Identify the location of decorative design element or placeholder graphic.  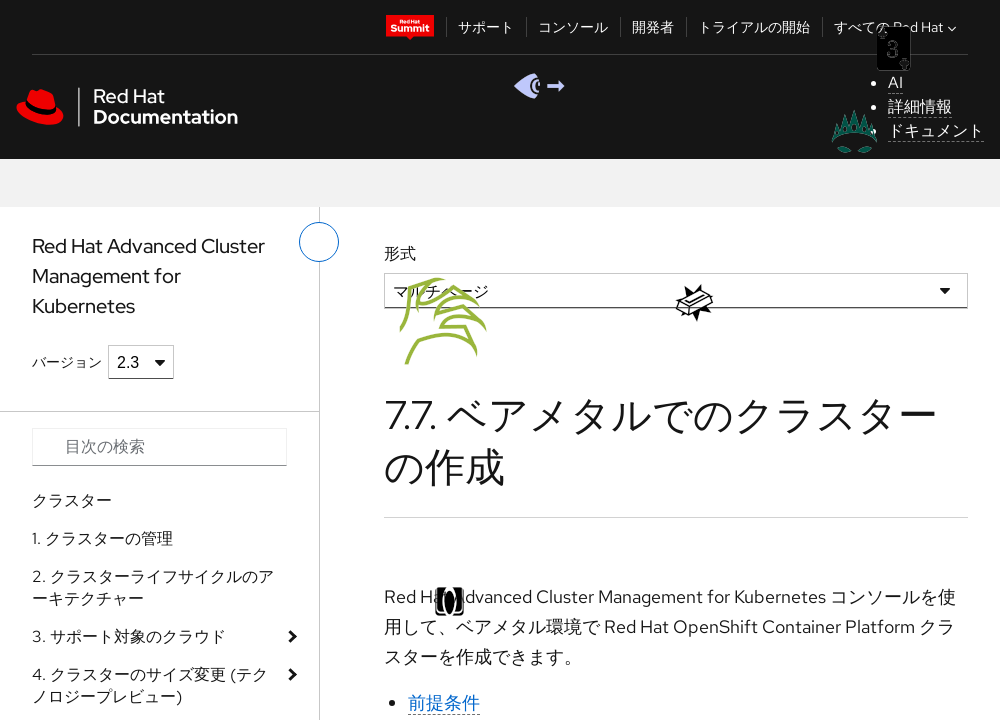
(449, 601).